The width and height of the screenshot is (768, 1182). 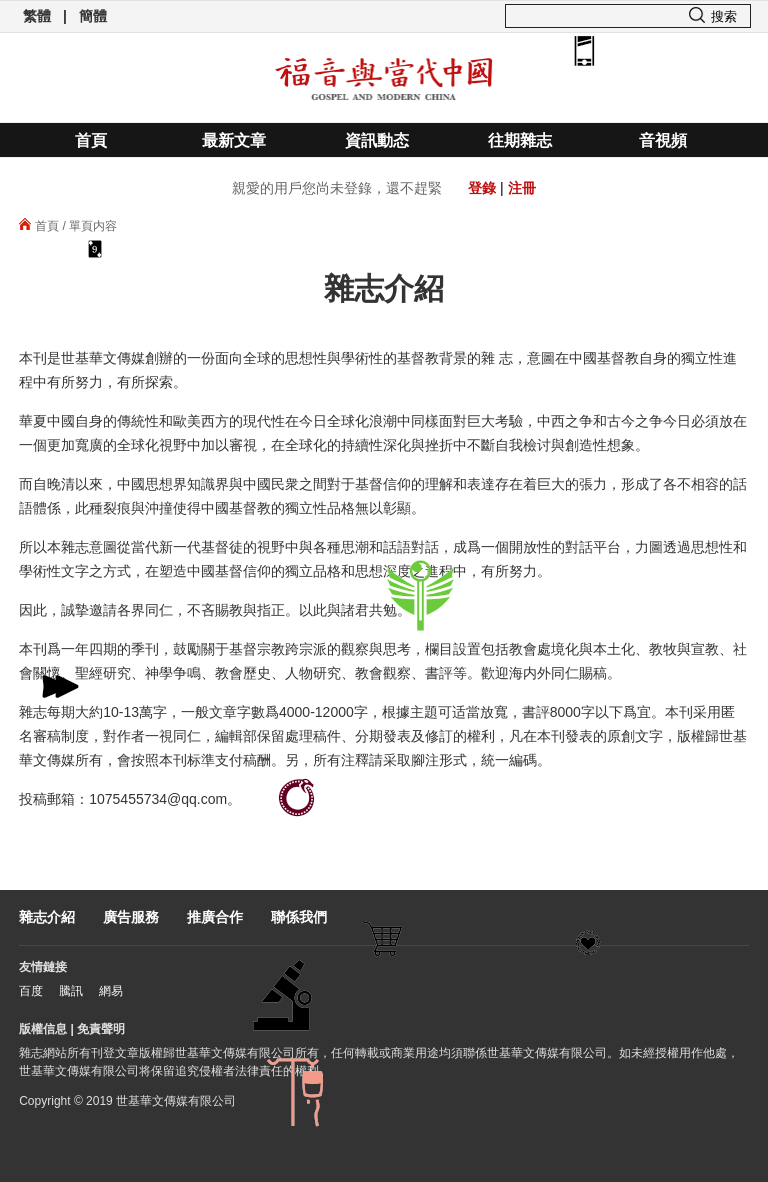 What do you see at coordinates (298, 1089) in the screenshot?
I see `access medical or health-related features` at bounding box center [298, 1089].